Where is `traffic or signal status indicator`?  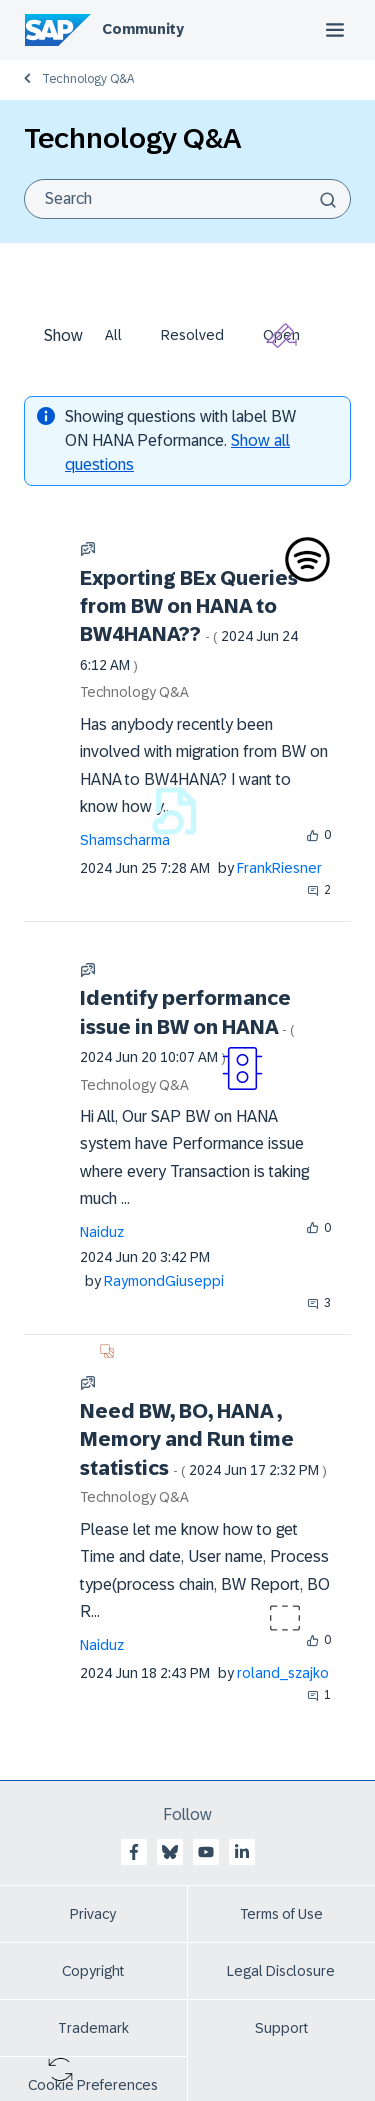
traffic or signal status indicator is located at coordinates (242, 1068).